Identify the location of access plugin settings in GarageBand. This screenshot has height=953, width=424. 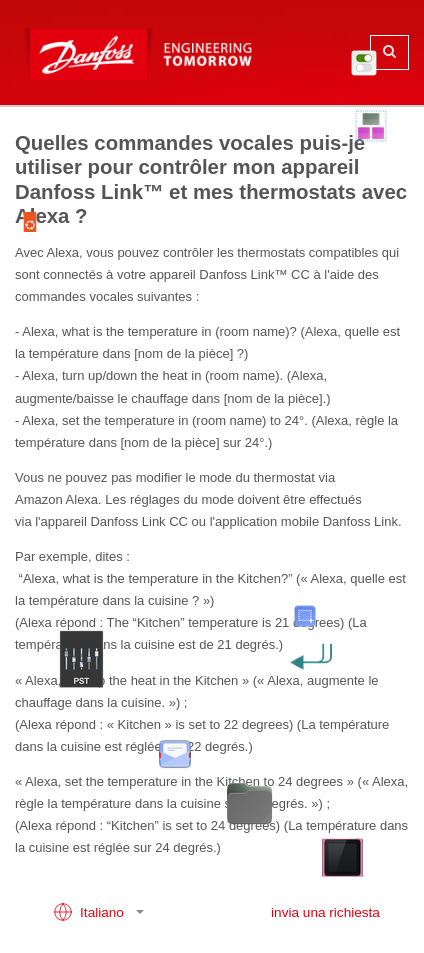
(81, 660).